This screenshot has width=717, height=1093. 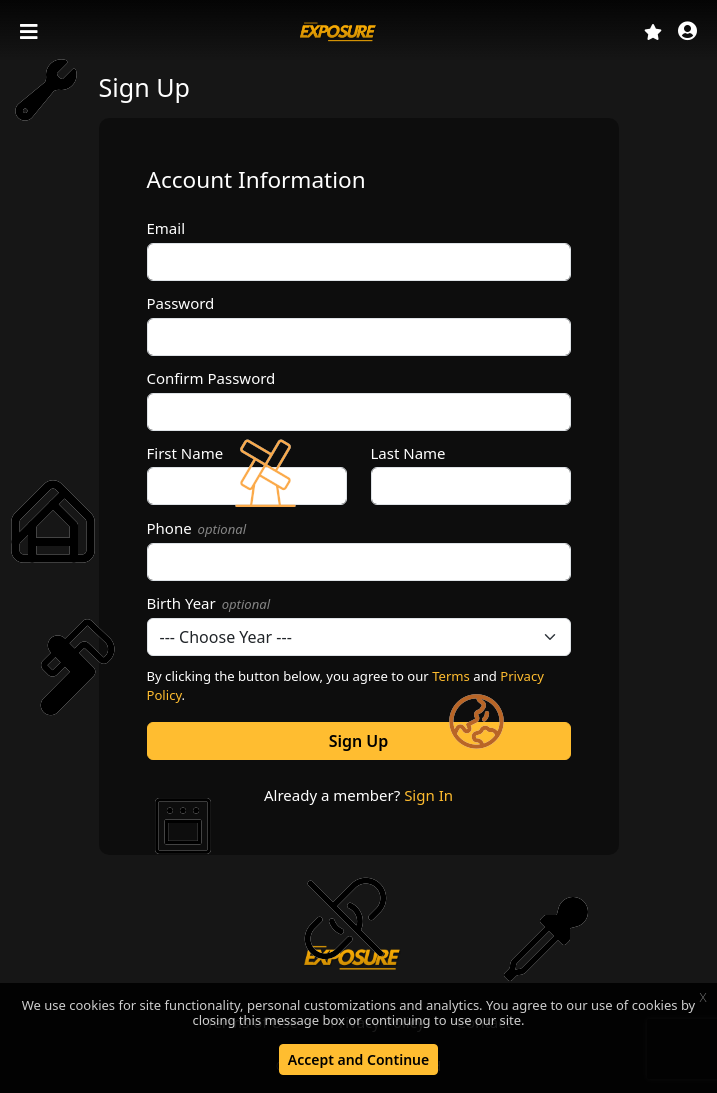 What do you see at coordinates (53, 521) in the screenshot?
I see `open google home app` at bounding box center [53, 521].